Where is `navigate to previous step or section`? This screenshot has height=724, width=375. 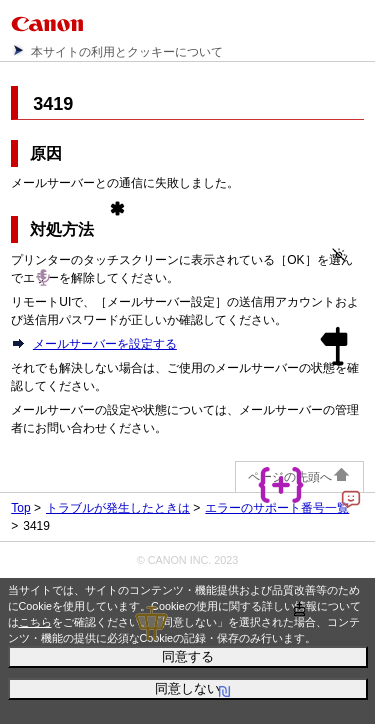 navigate to previous step or section is located at coordinates (334, 346).